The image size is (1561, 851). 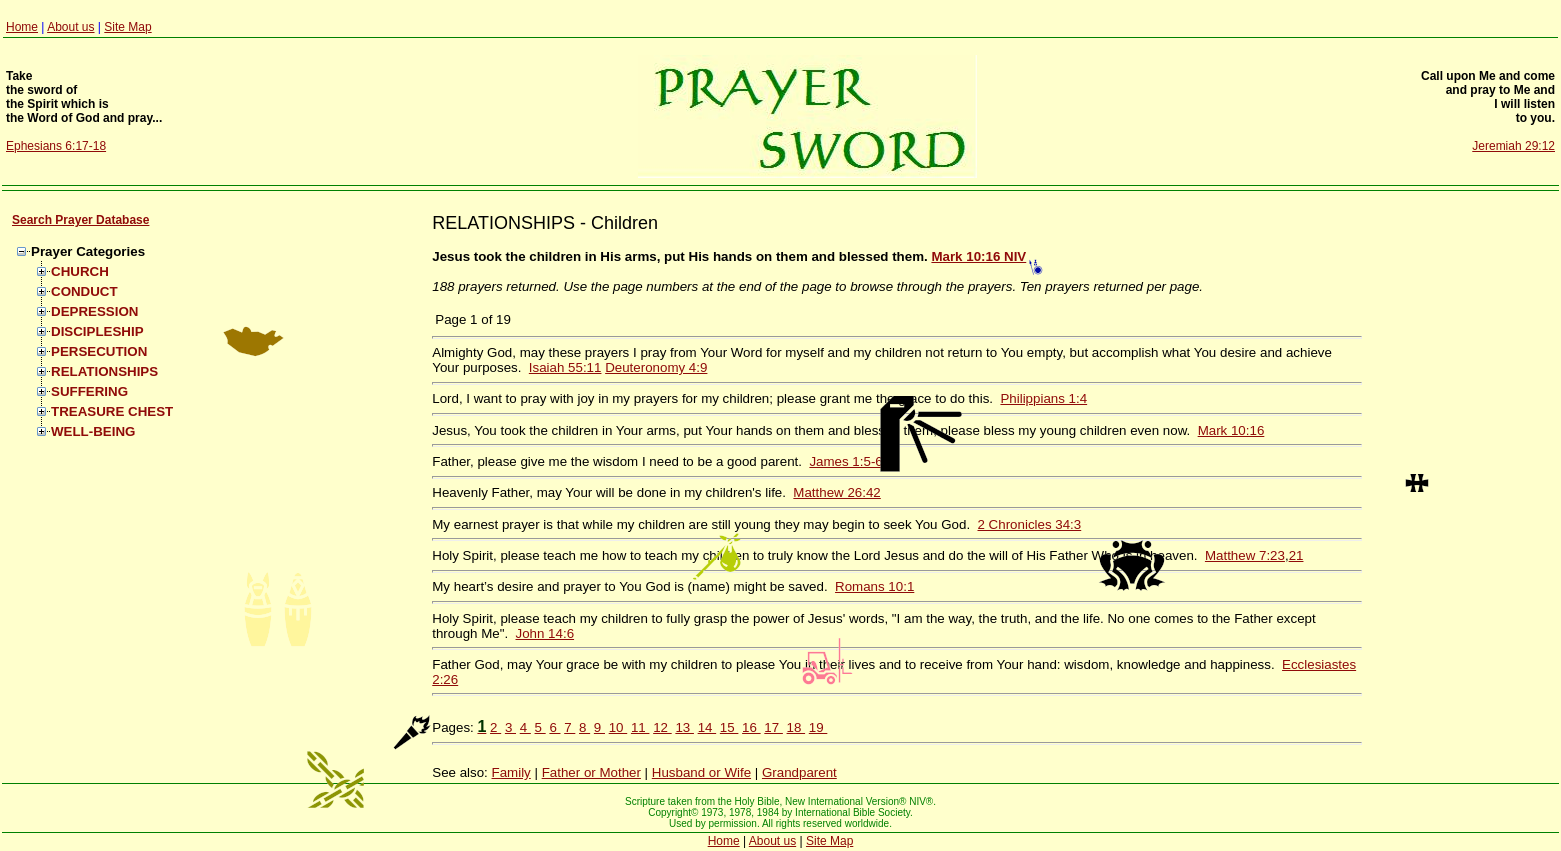 I want to click on indicates a cursed or unholy location, so click(x=1417, y=483).